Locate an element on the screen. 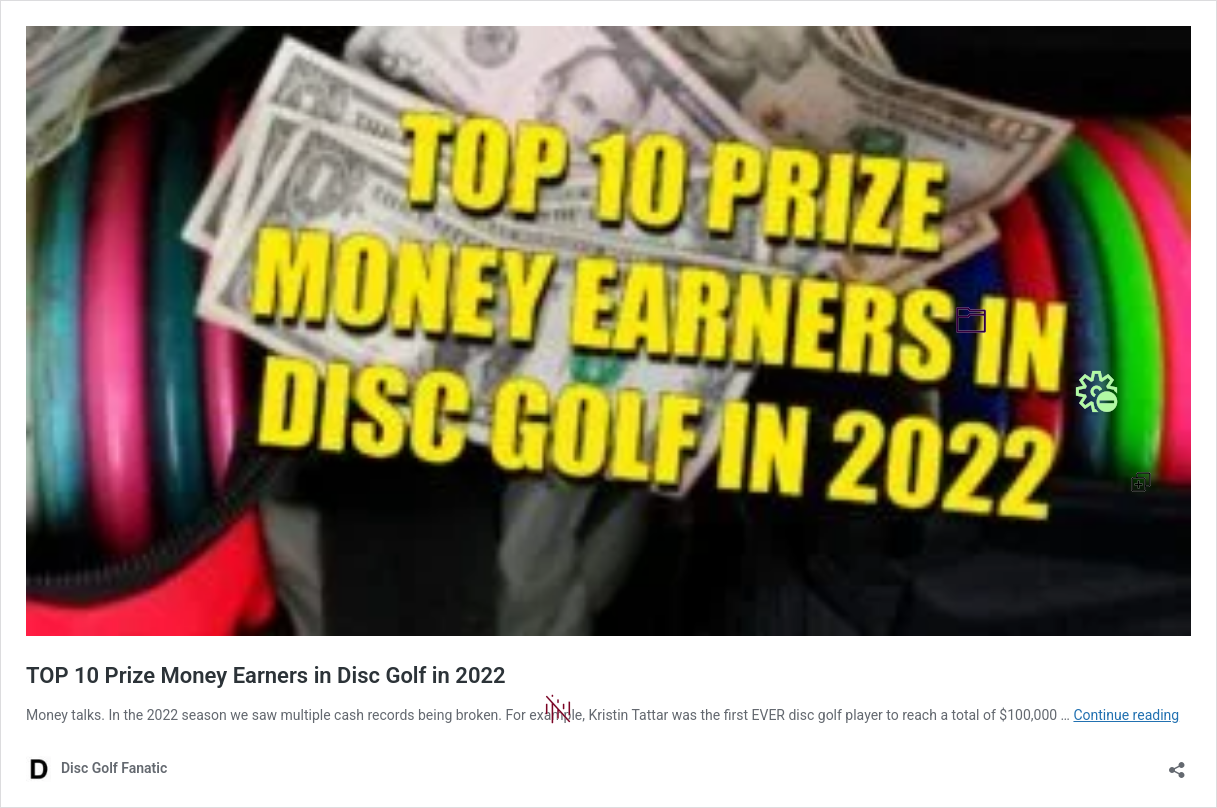 This screenshot has height=808, width=1217. open file folder is located at coordinates (971, 320).